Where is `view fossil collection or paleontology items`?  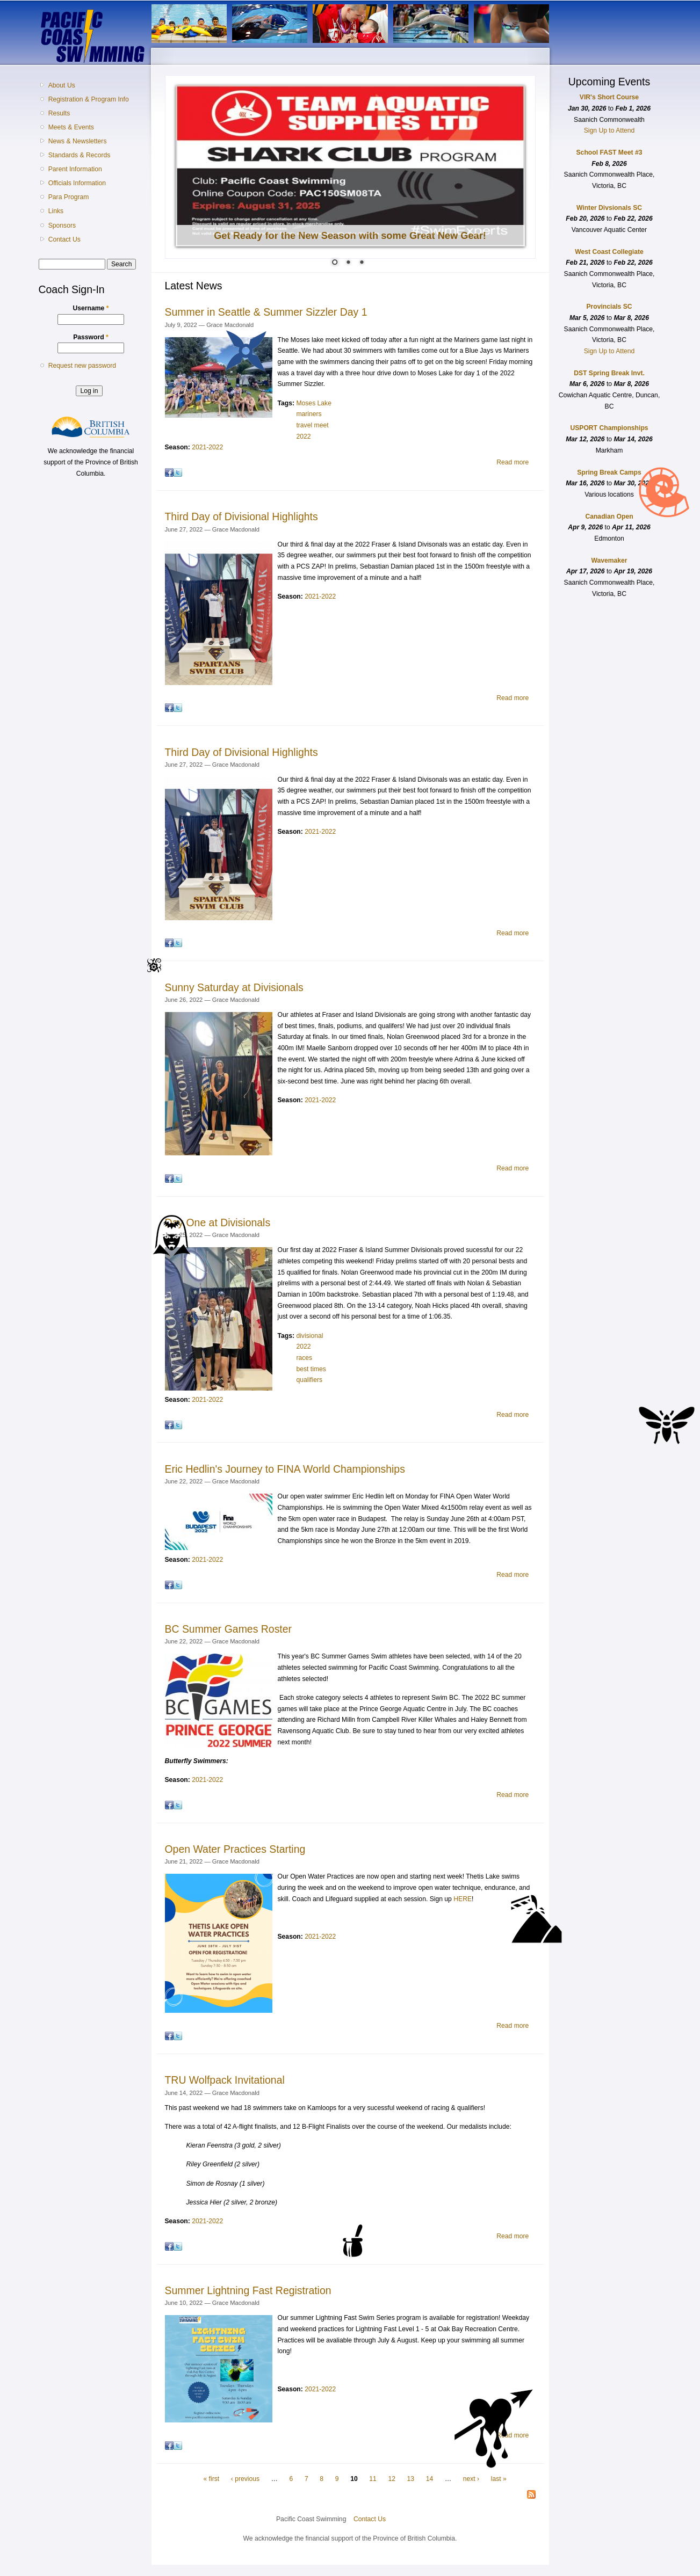
view fossil collection or paleontology items is located at coordinates (664, 492).